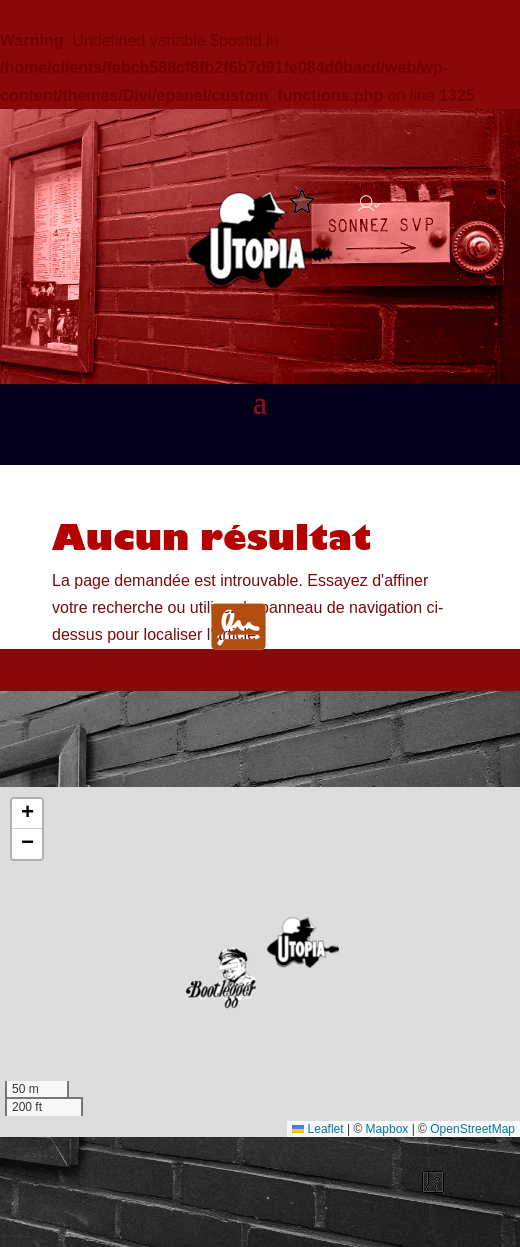  I want to click on access hardware or circuit settings, so click(433, 1182).